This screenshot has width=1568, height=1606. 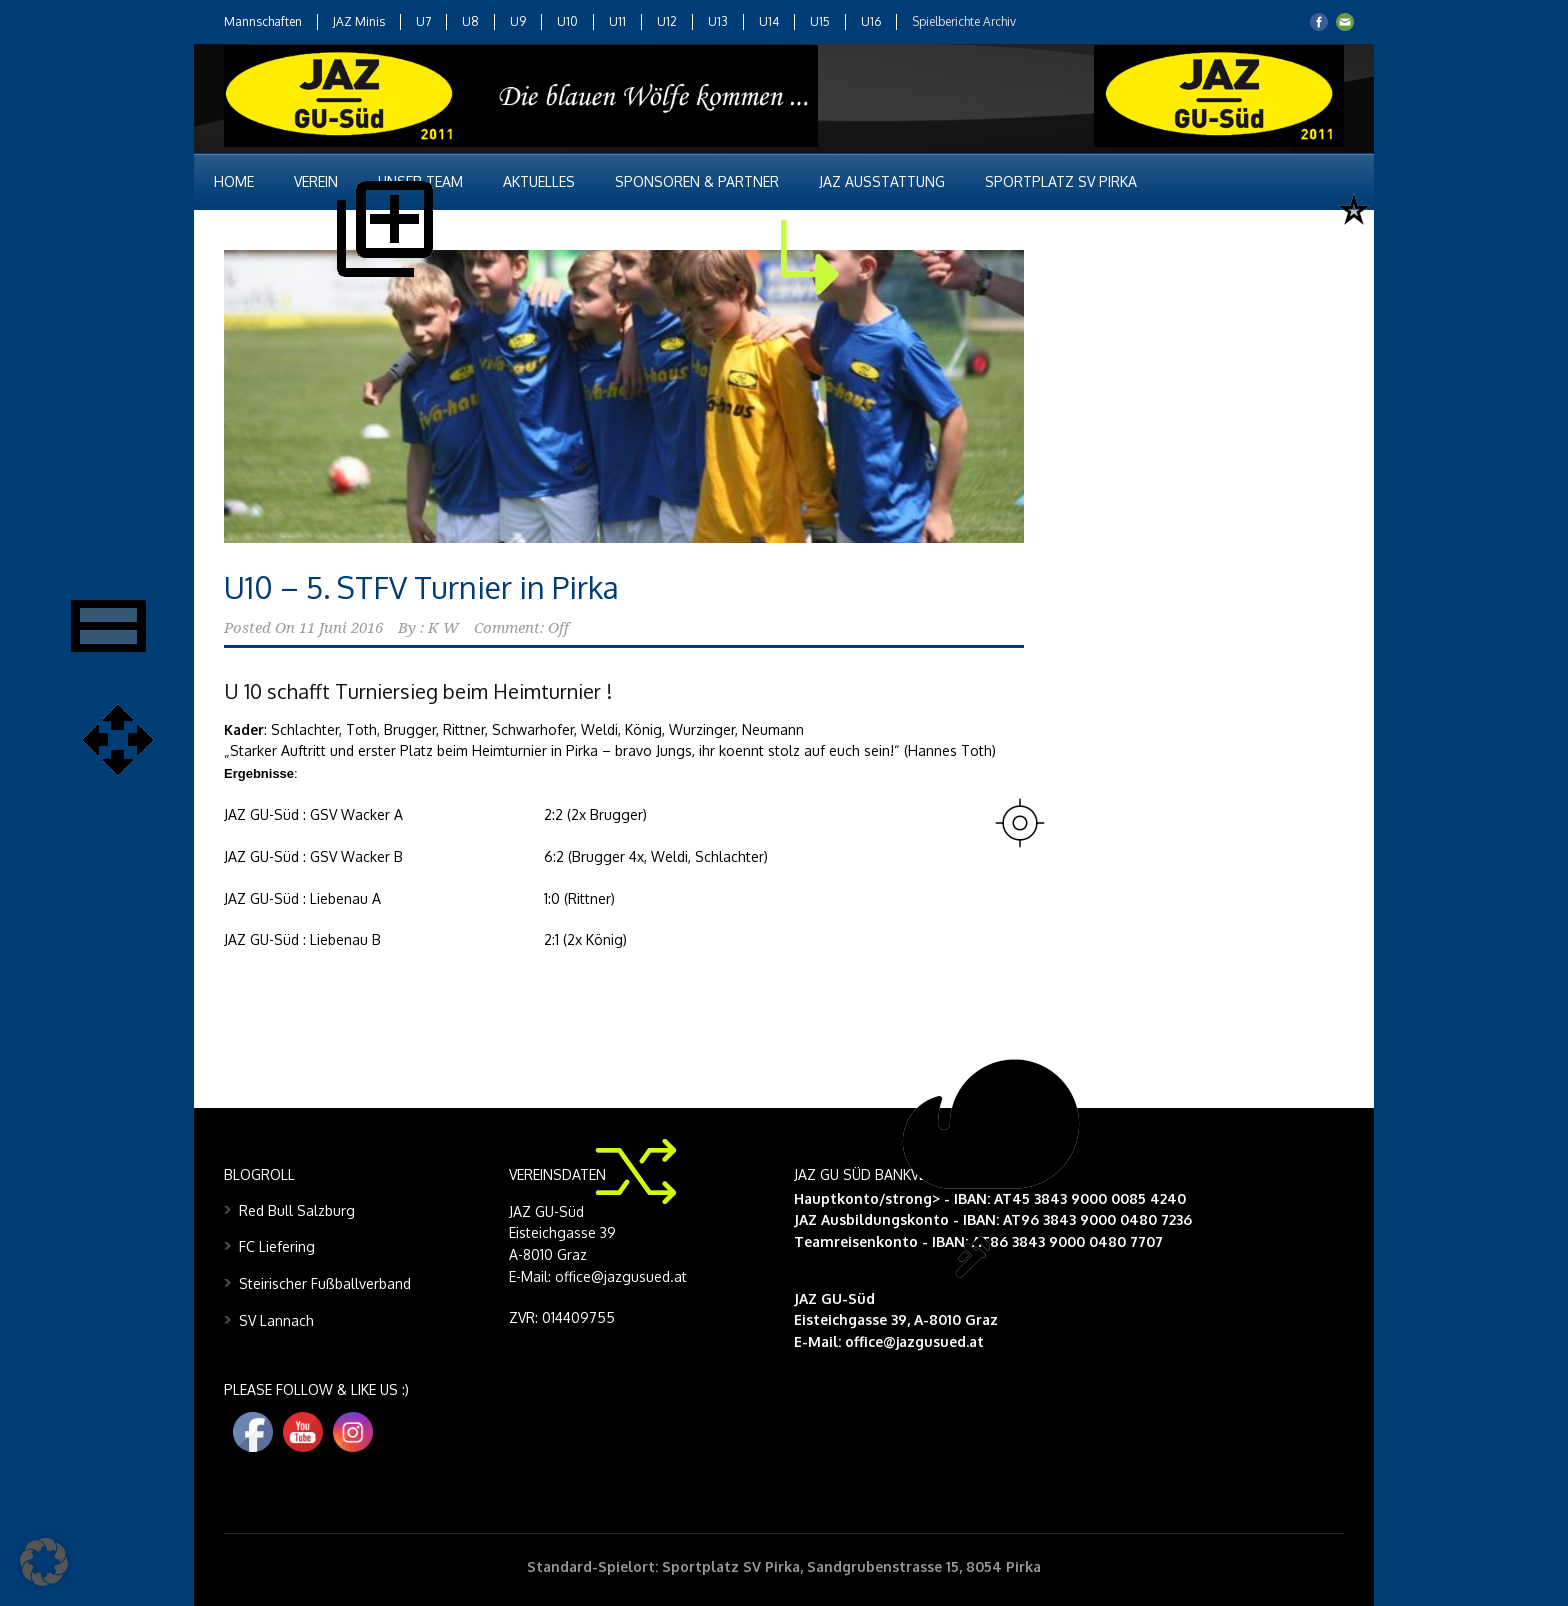 I want to click on cloud storage or sync status, so click(x=991, y=1124).